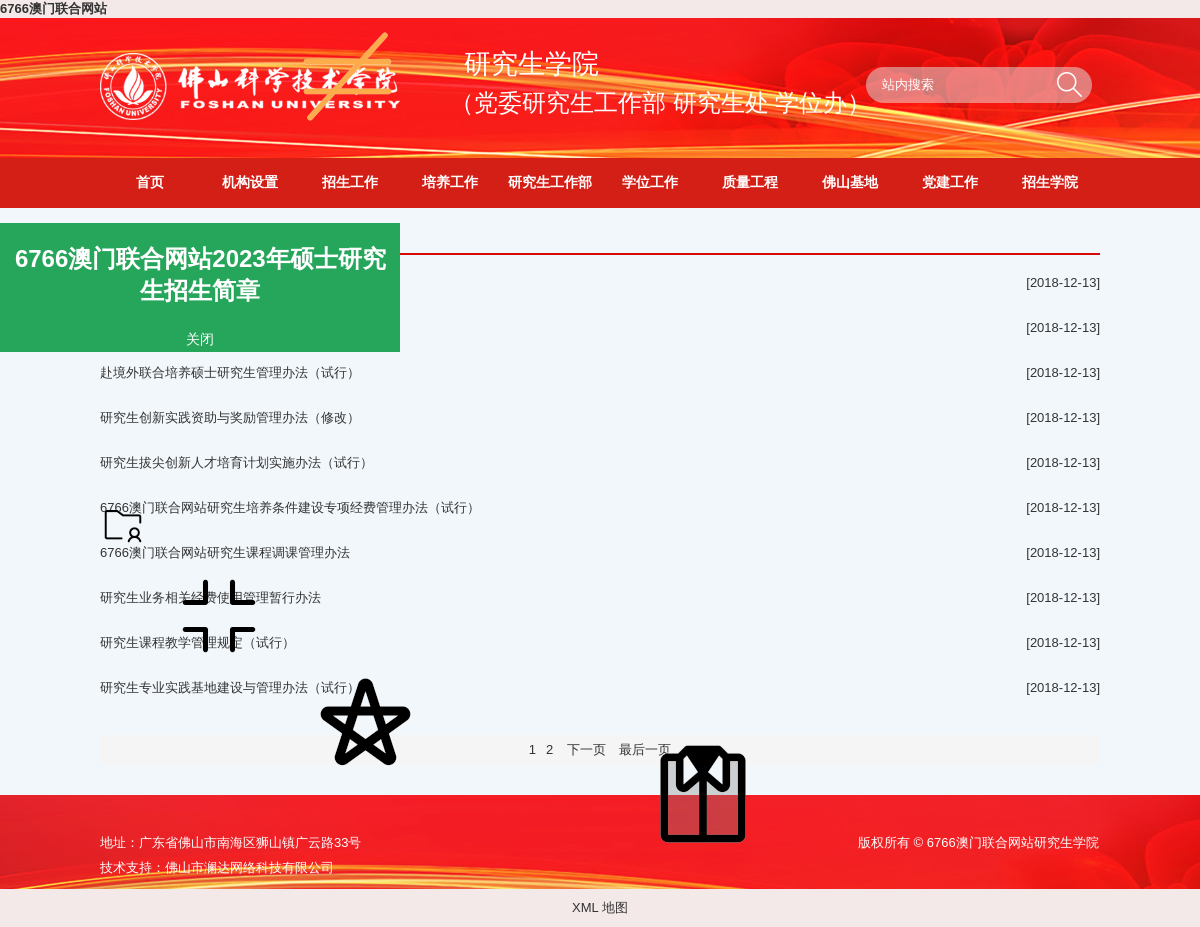 This screenshot has height=927, width=1200. Describe the element at coordinates (123, 524) in the screenshot. I see `access user-specific files or personal folder` at that location.